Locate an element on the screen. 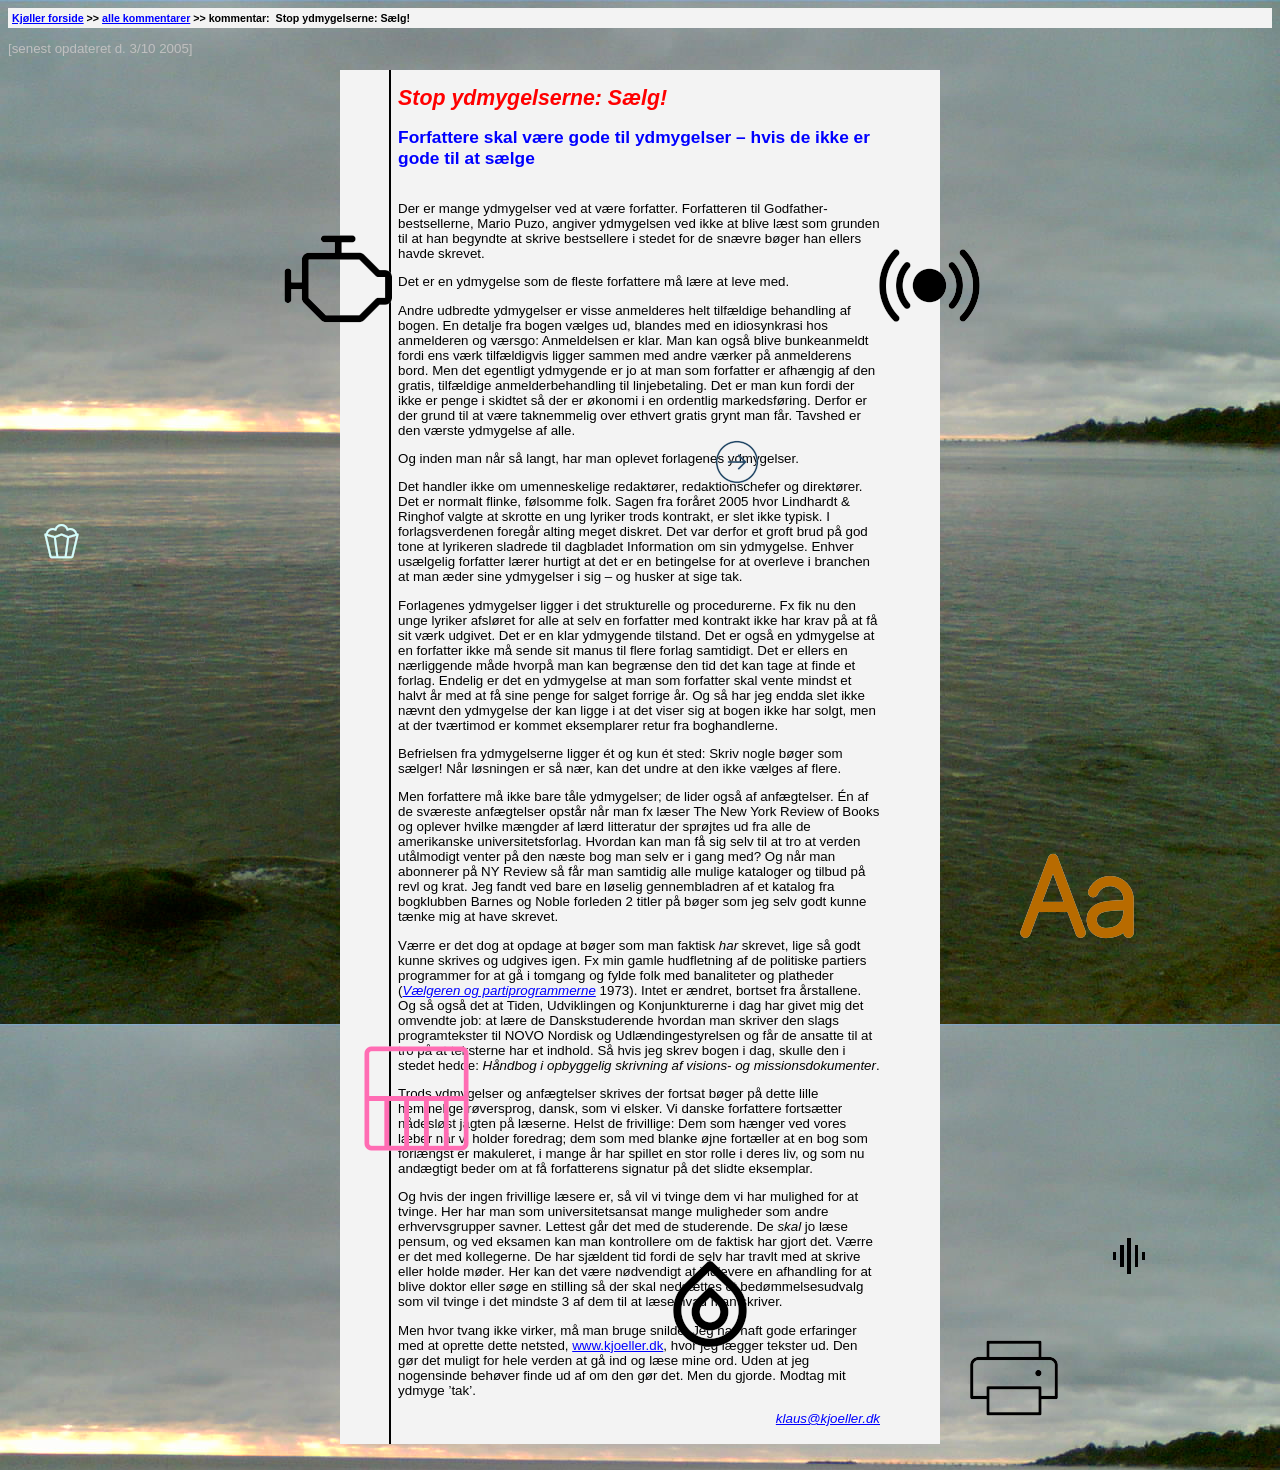  proceed to next step is located at coordinates (737, 462).